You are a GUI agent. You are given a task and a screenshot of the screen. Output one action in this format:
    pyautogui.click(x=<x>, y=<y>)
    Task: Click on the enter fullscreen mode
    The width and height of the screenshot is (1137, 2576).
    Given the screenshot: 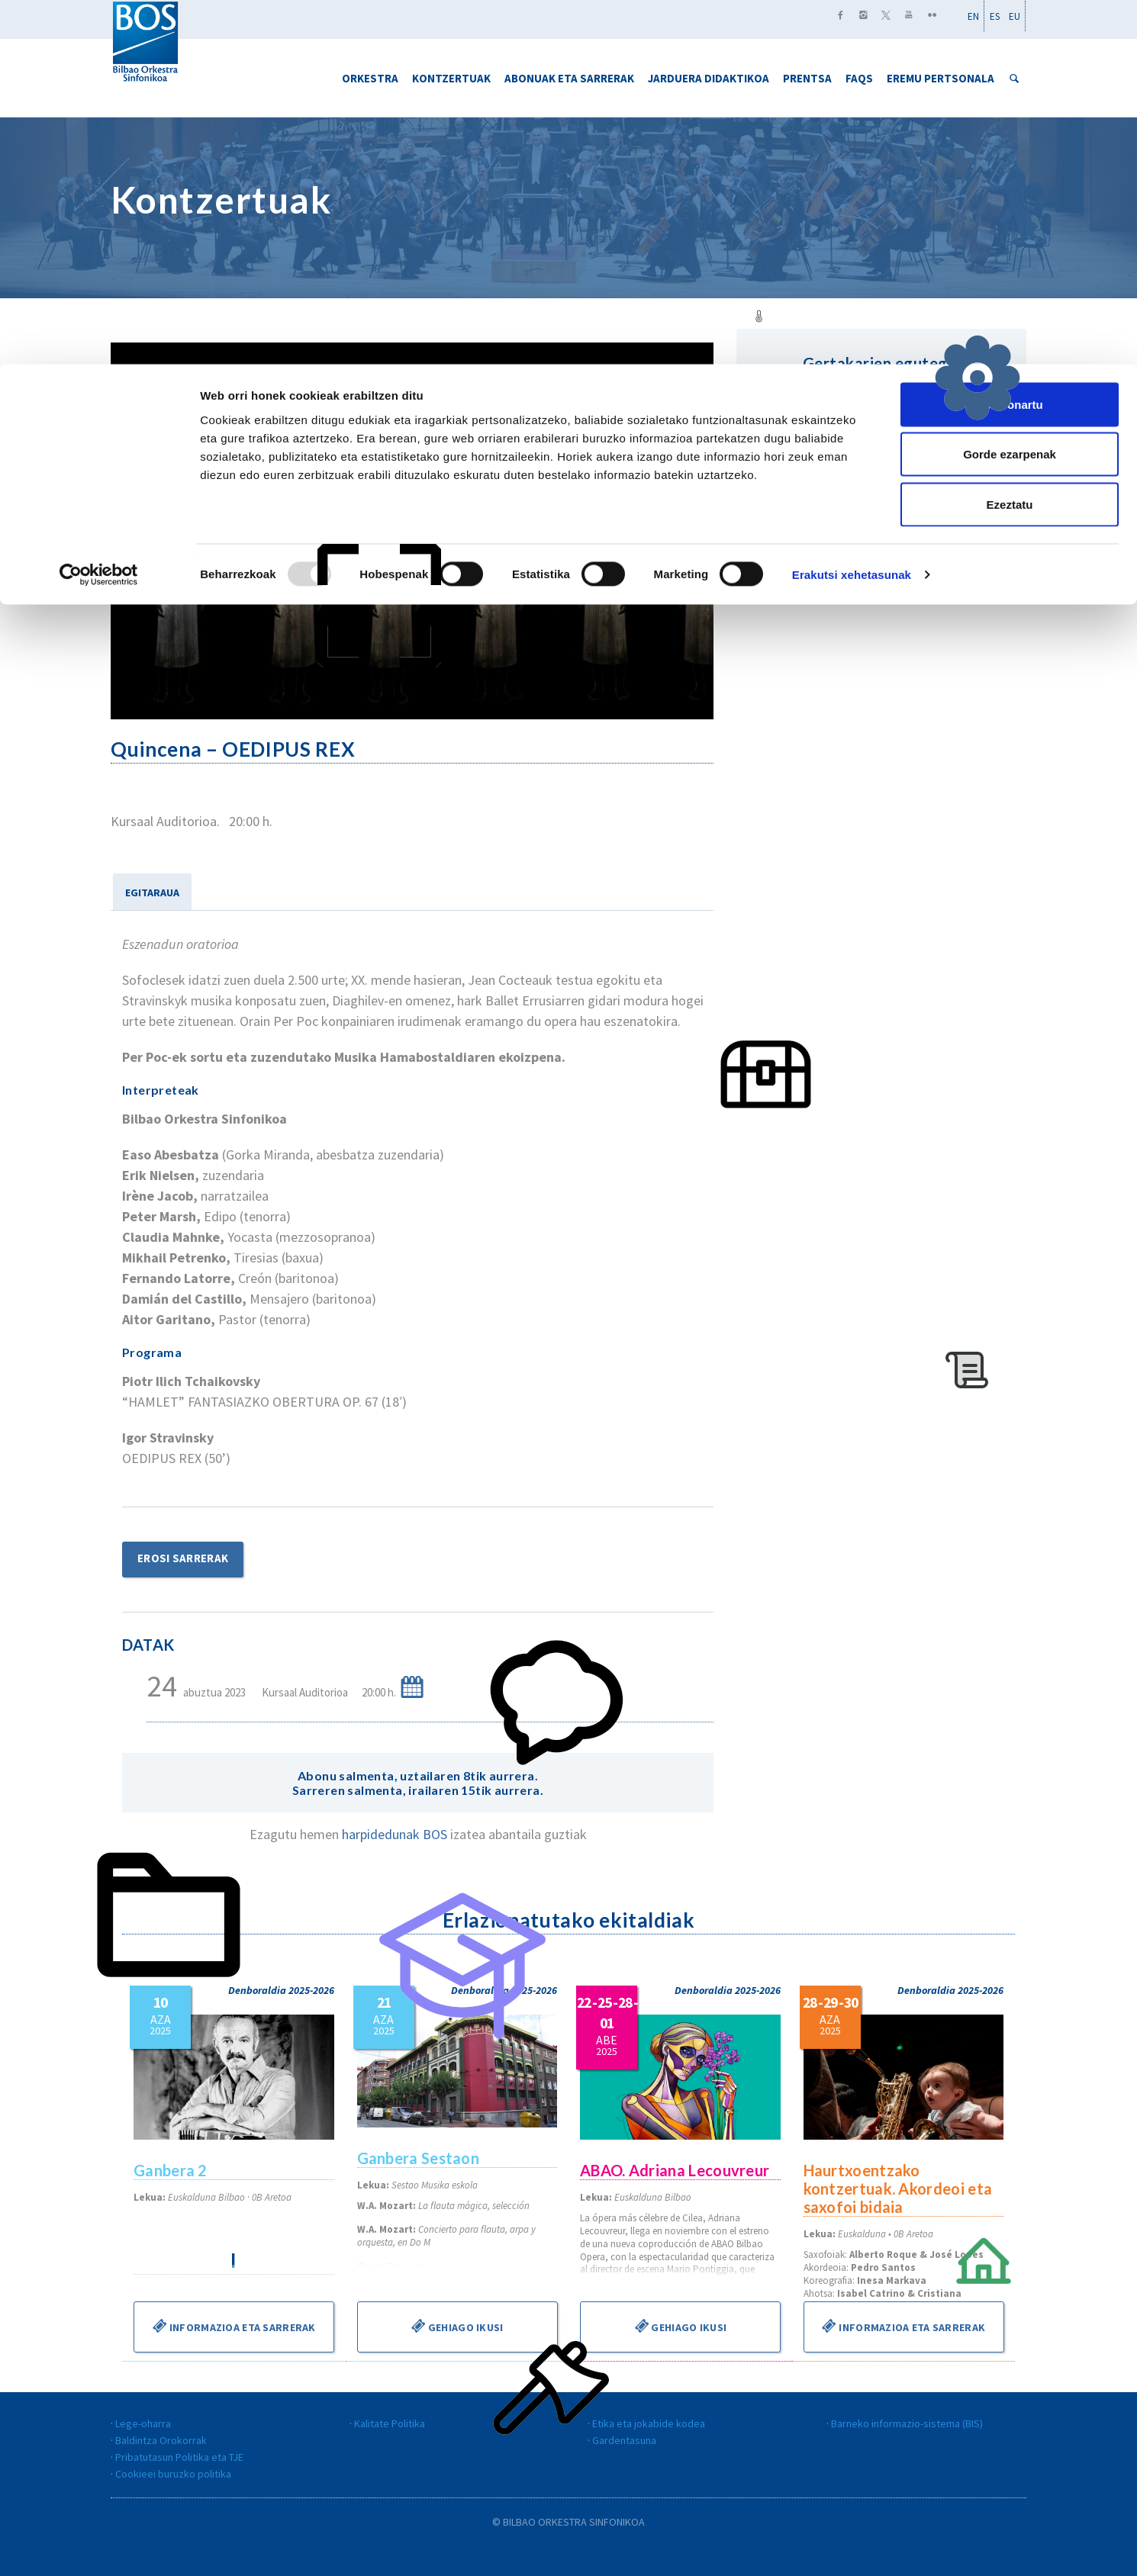 What is the action you would take?
    pyautogui.click(x=379, y=606)
    